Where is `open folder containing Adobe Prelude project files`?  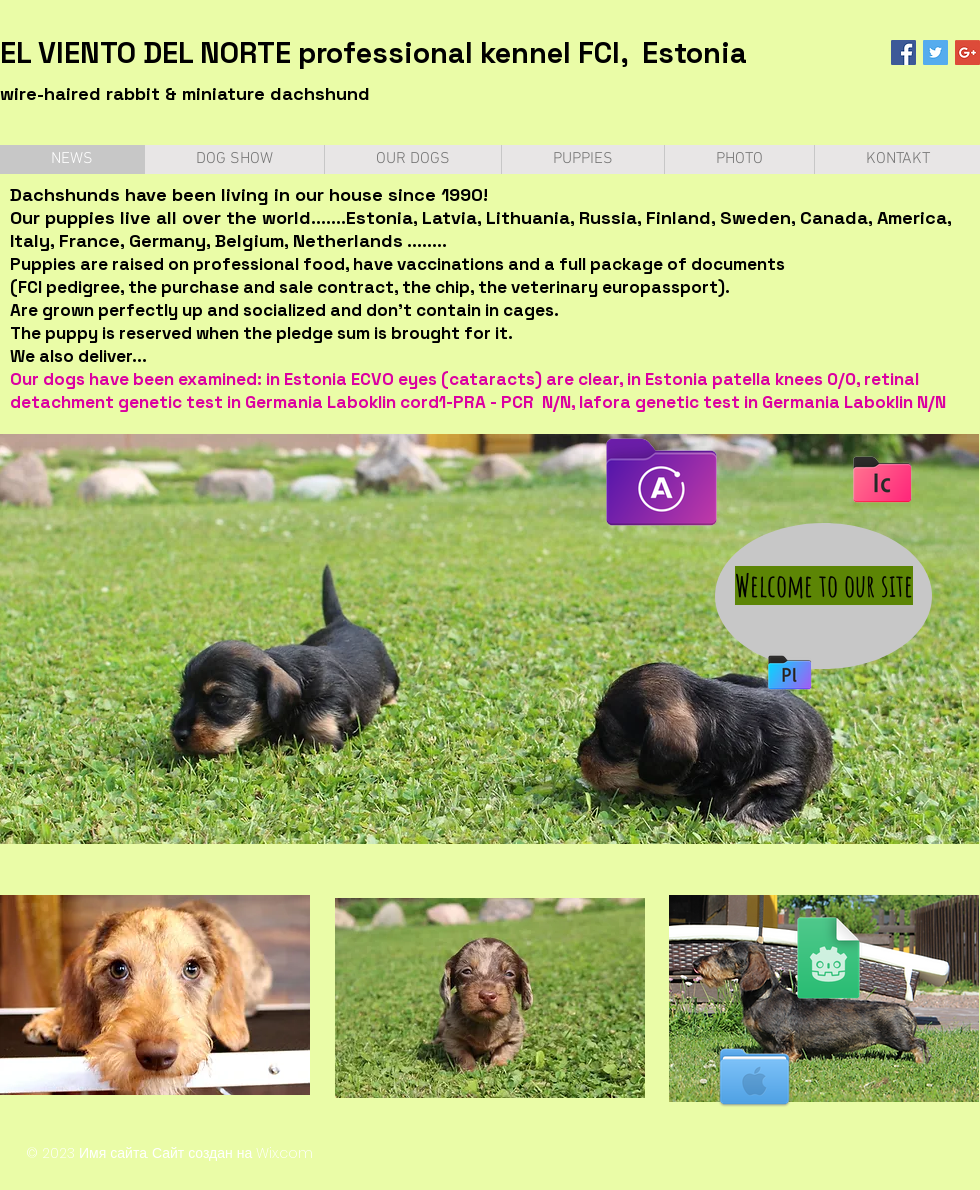
open folder containing Adobe Prelude project files is located at coordinates (789, 673).